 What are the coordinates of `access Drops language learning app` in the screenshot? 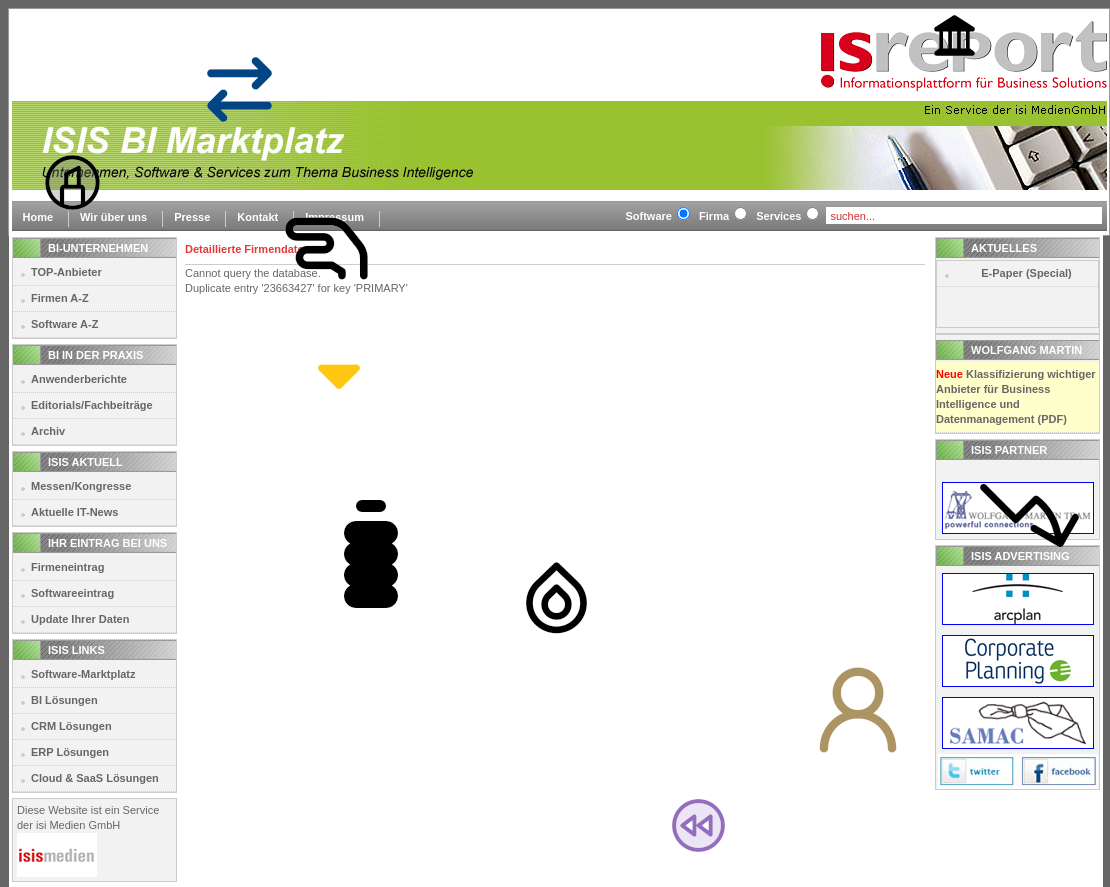 It's located at (556, 599).